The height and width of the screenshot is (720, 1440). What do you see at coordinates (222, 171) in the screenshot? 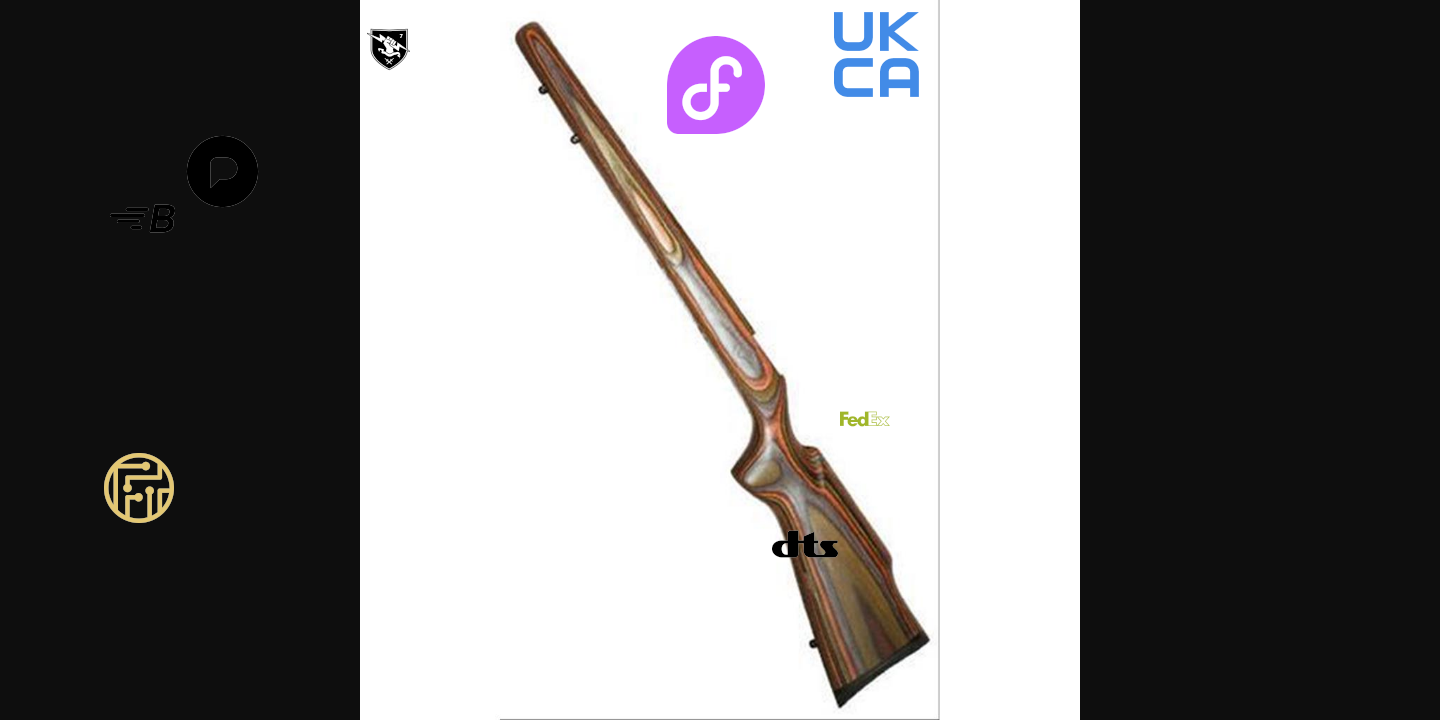
I see `open the pixelfed app` at bounding box center [222, 171].